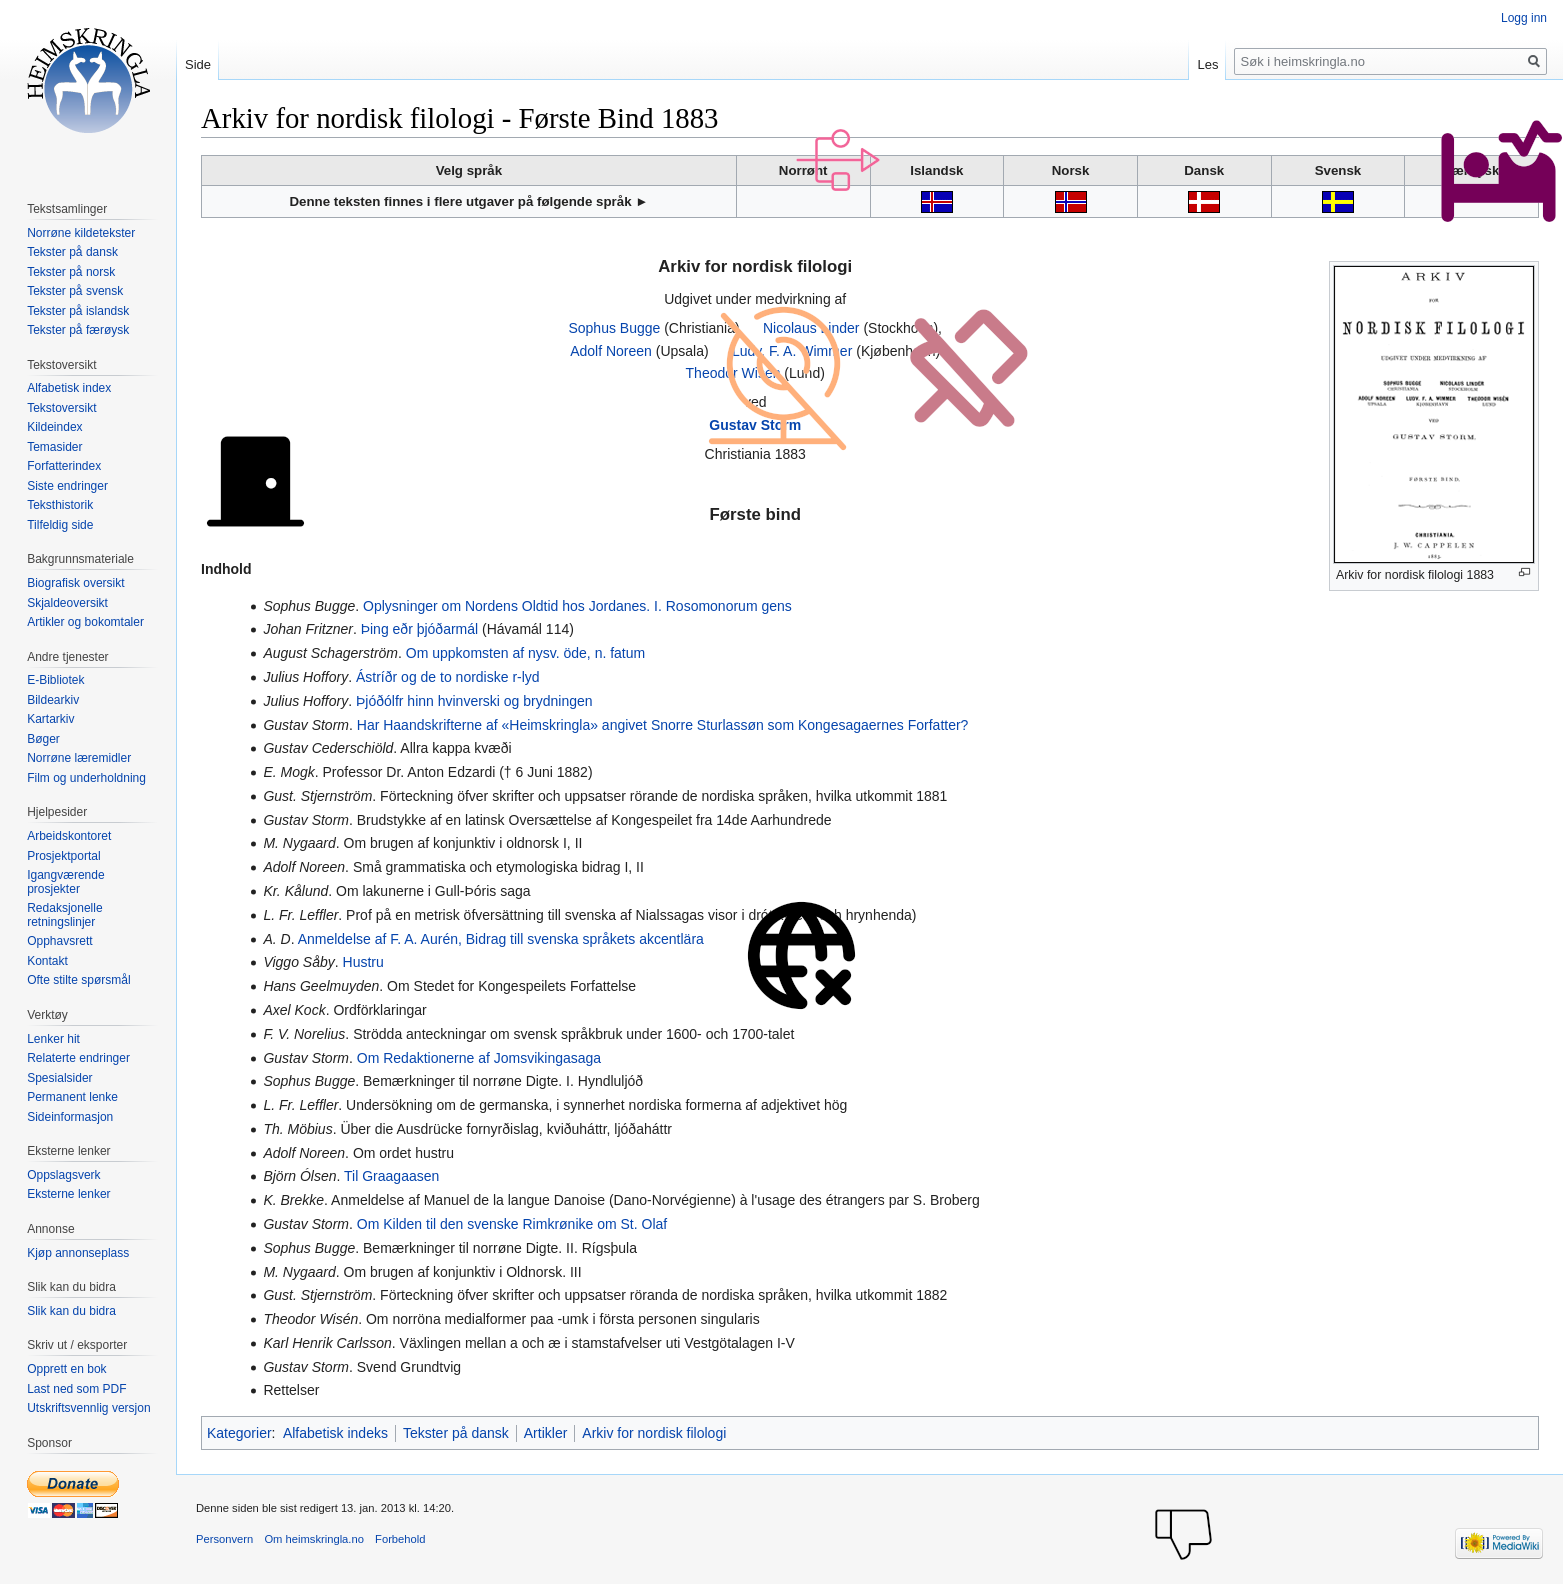  Describe the element at coordinates (1498, 177) in the screenshot. I see `view patient procedures or medical records` at that location.